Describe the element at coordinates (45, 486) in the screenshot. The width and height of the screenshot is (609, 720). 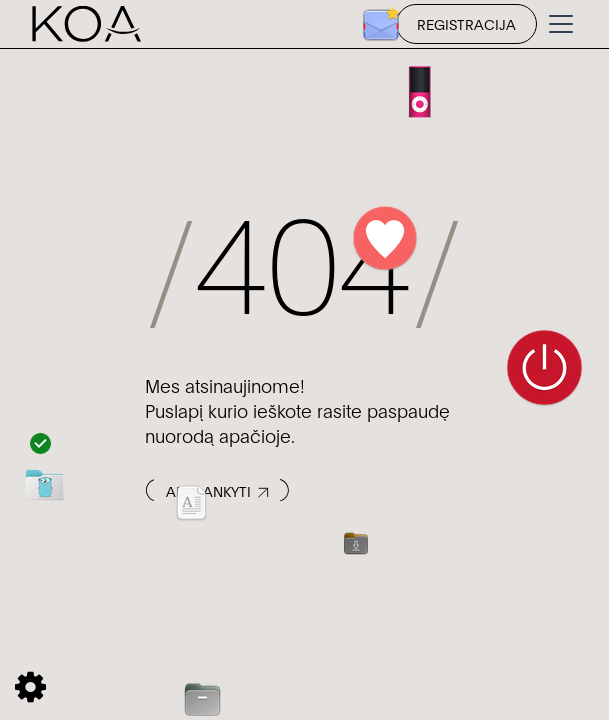
I see `open folder containing Go programming files` at that location.